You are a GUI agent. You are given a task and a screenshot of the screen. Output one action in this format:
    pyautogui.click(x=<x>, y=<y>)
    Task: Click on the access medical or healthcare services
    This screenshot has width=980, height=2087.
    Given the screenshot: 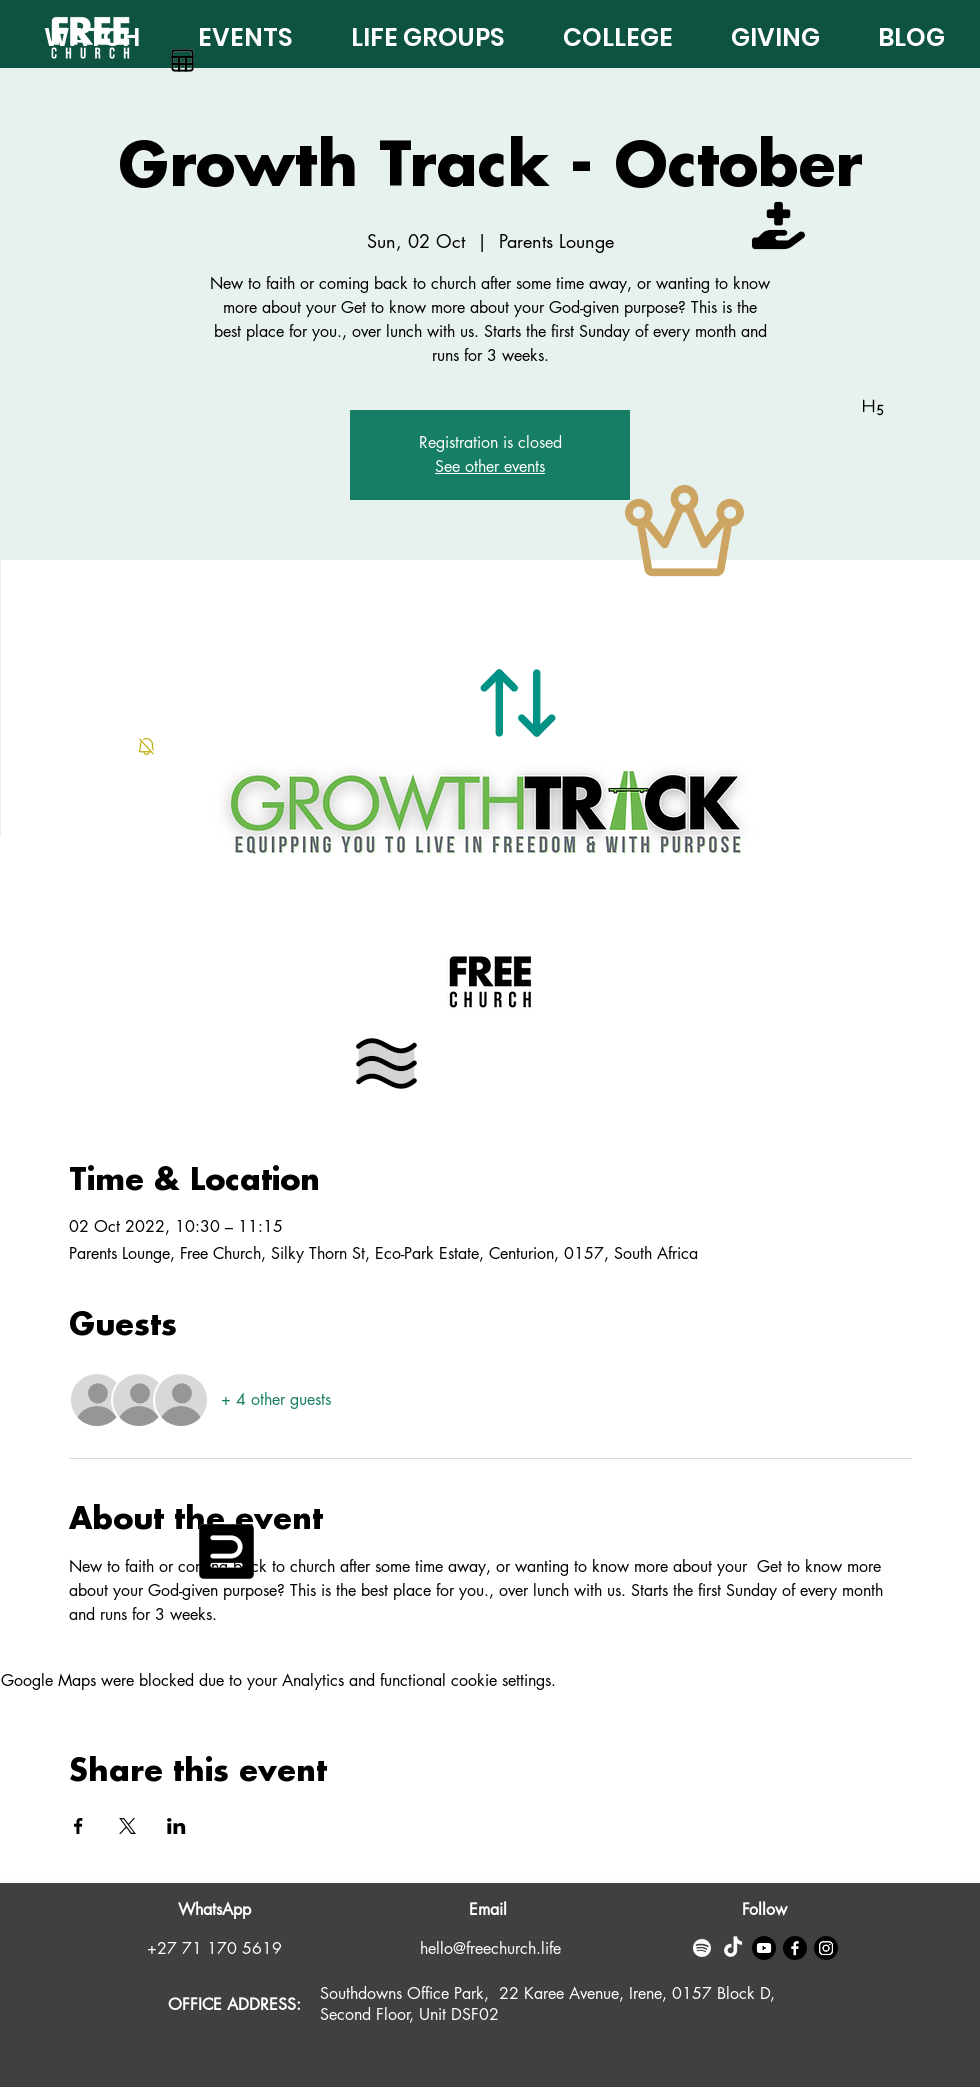 What is the action you would take?
    pyautogui.click(x=778, y=225)
    